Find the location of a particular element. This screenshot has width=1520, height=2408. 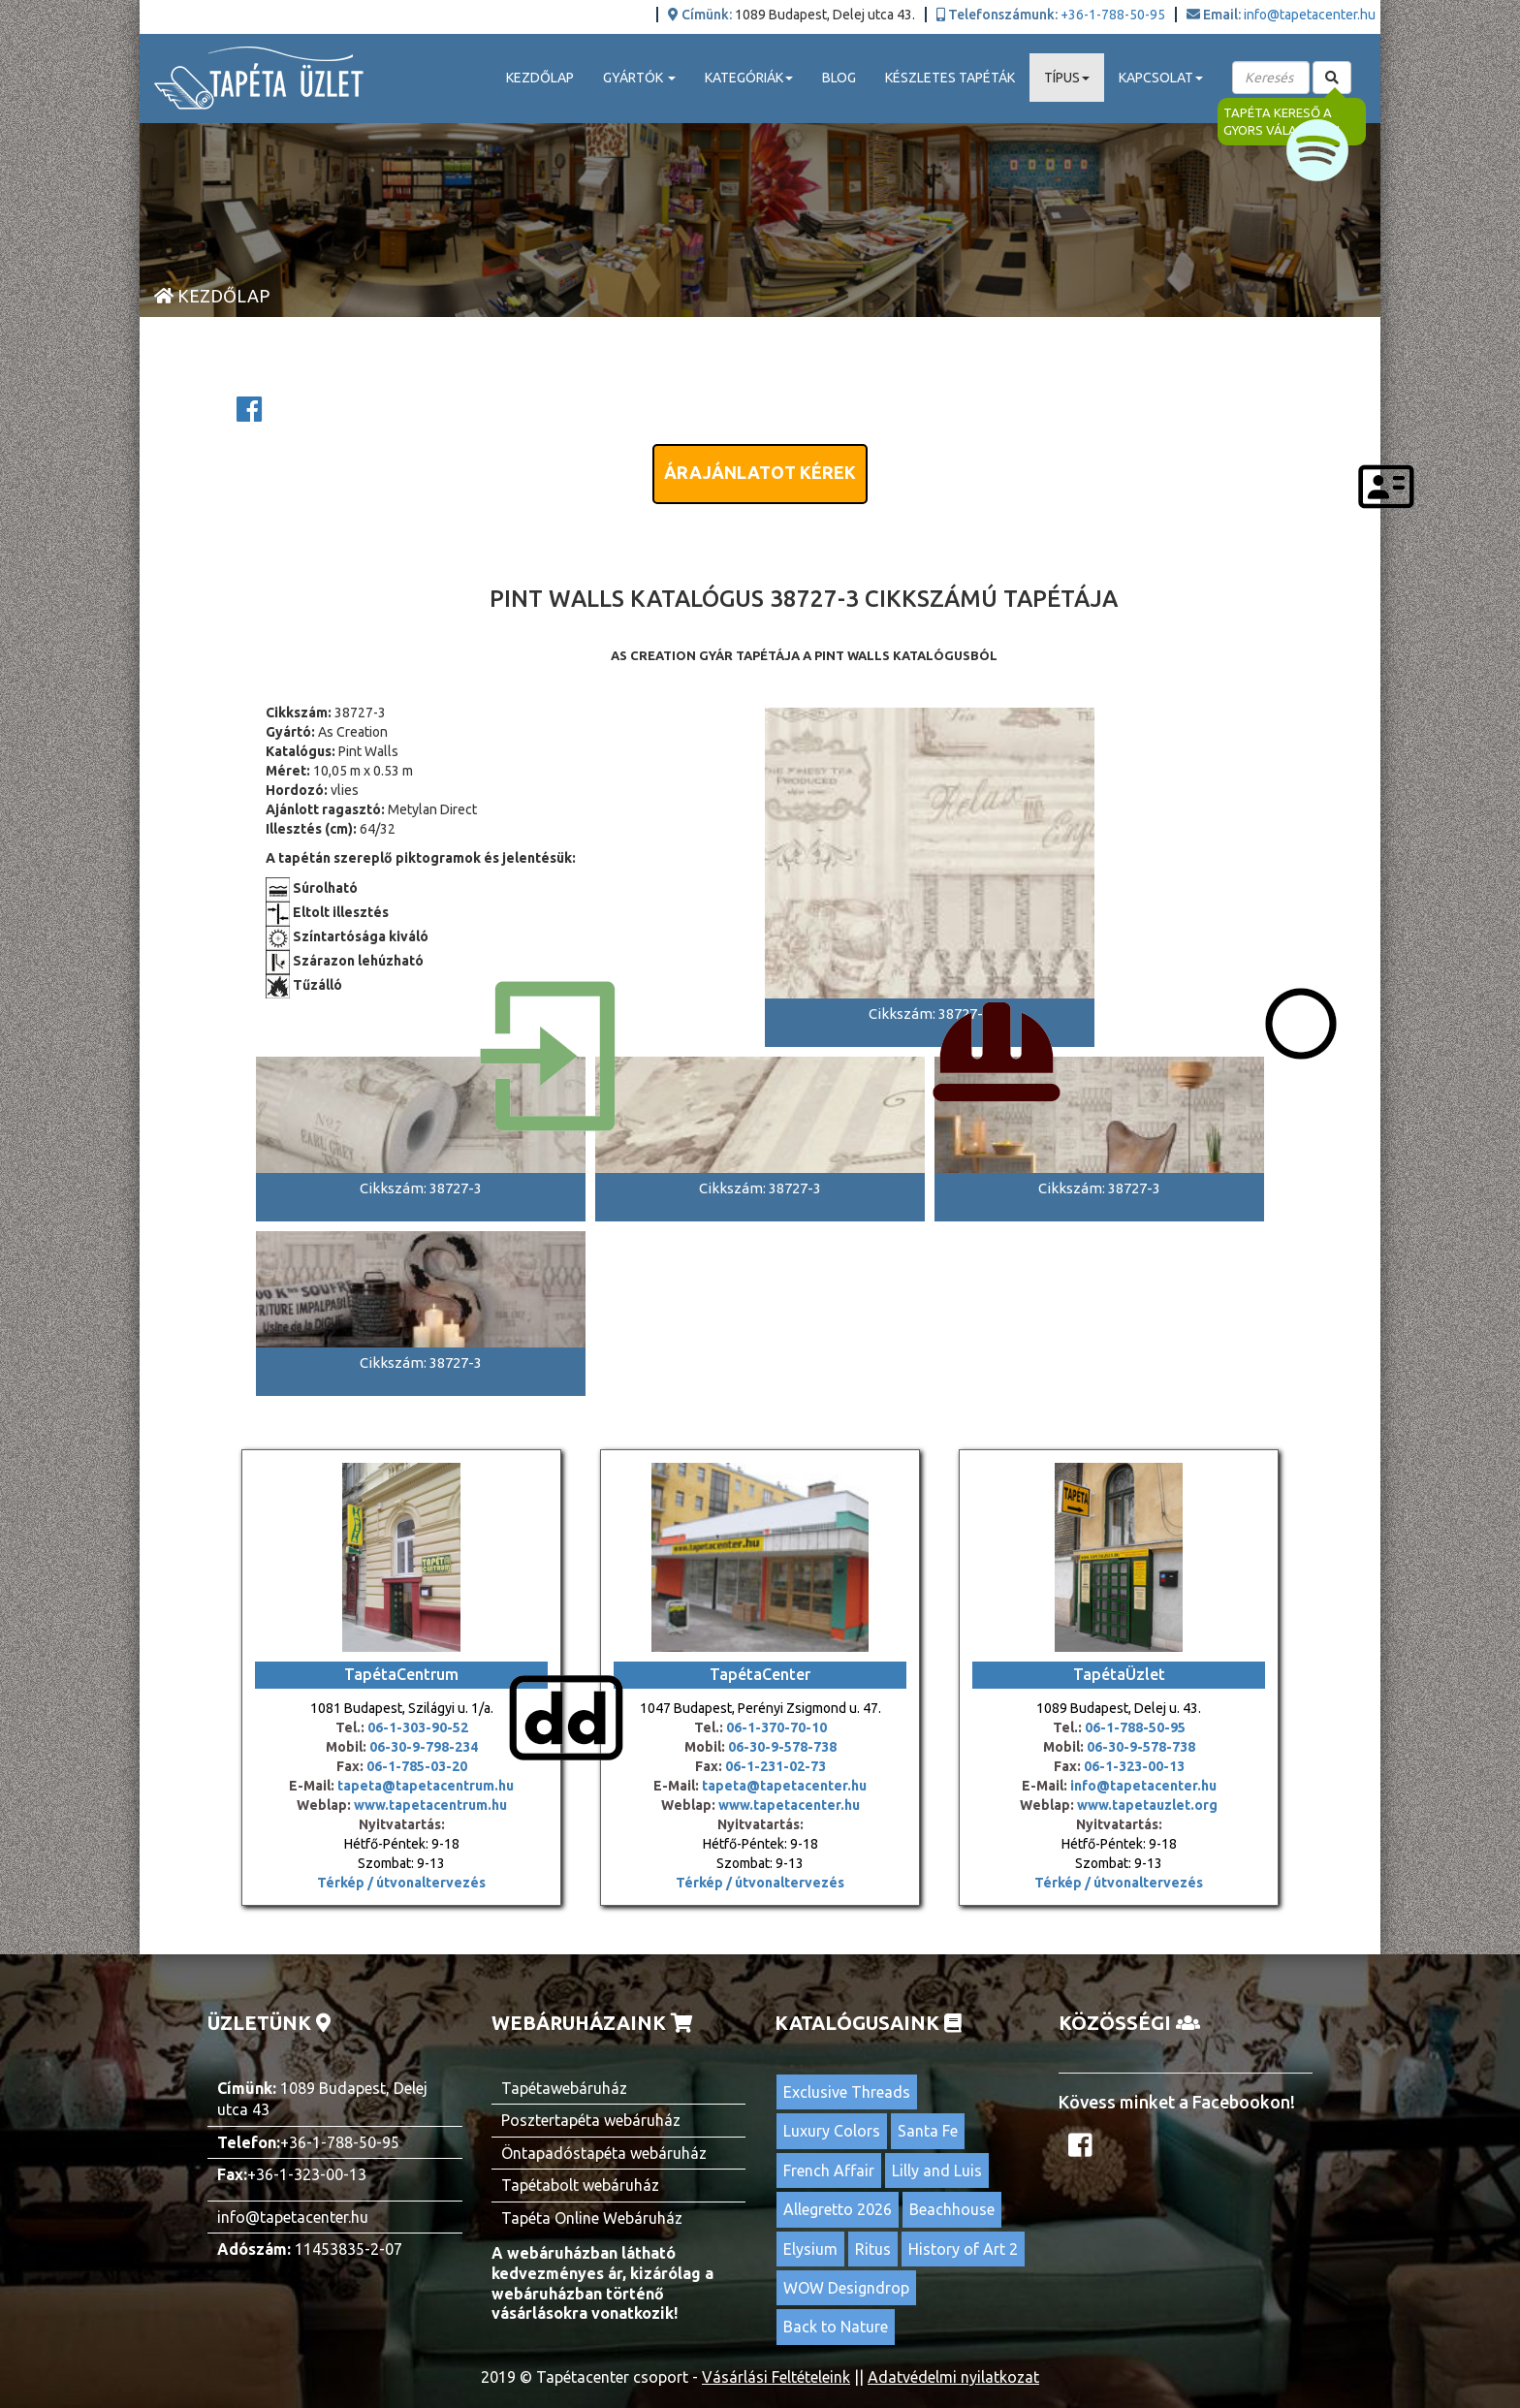

log in to your account is located at coordinates (554, 1056).